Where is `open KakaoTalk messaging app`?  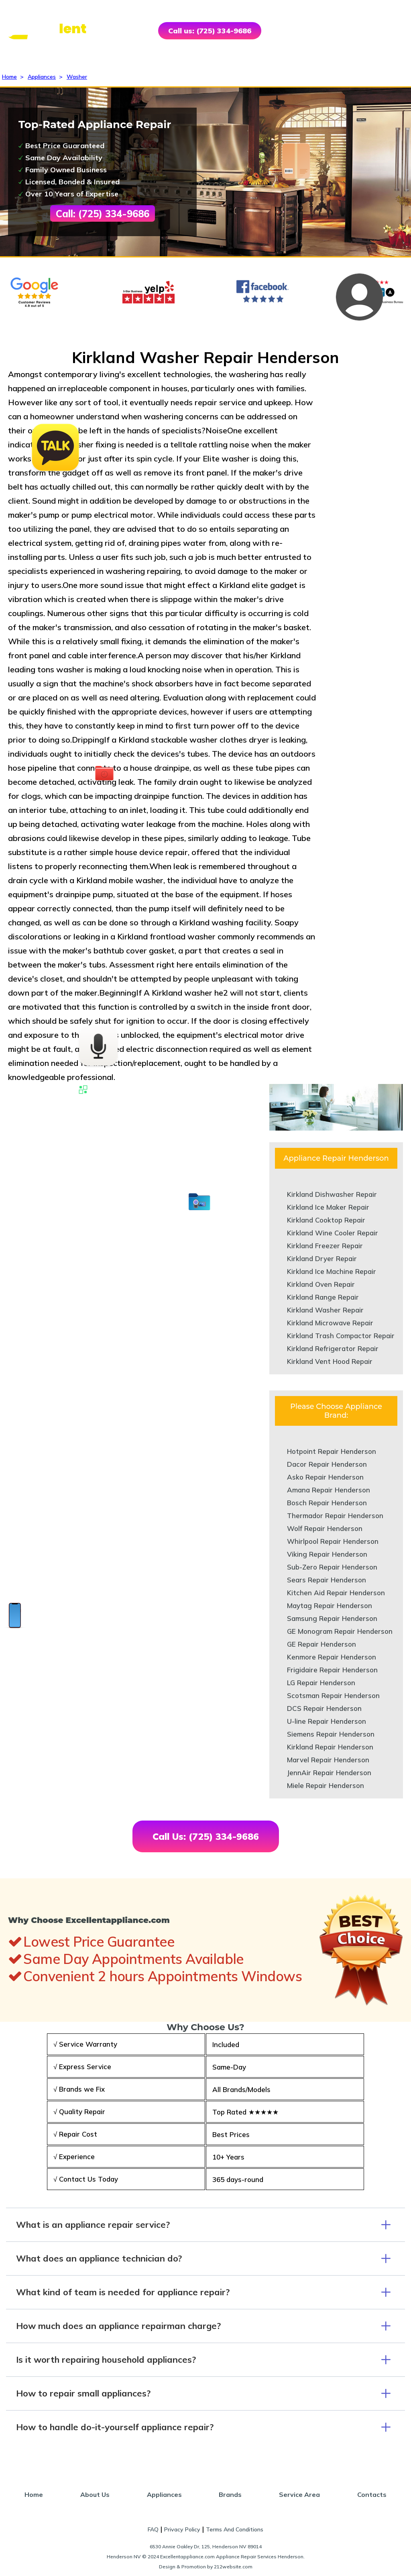
open KakaoTalk messaging app is located at coordinates (55, 447).